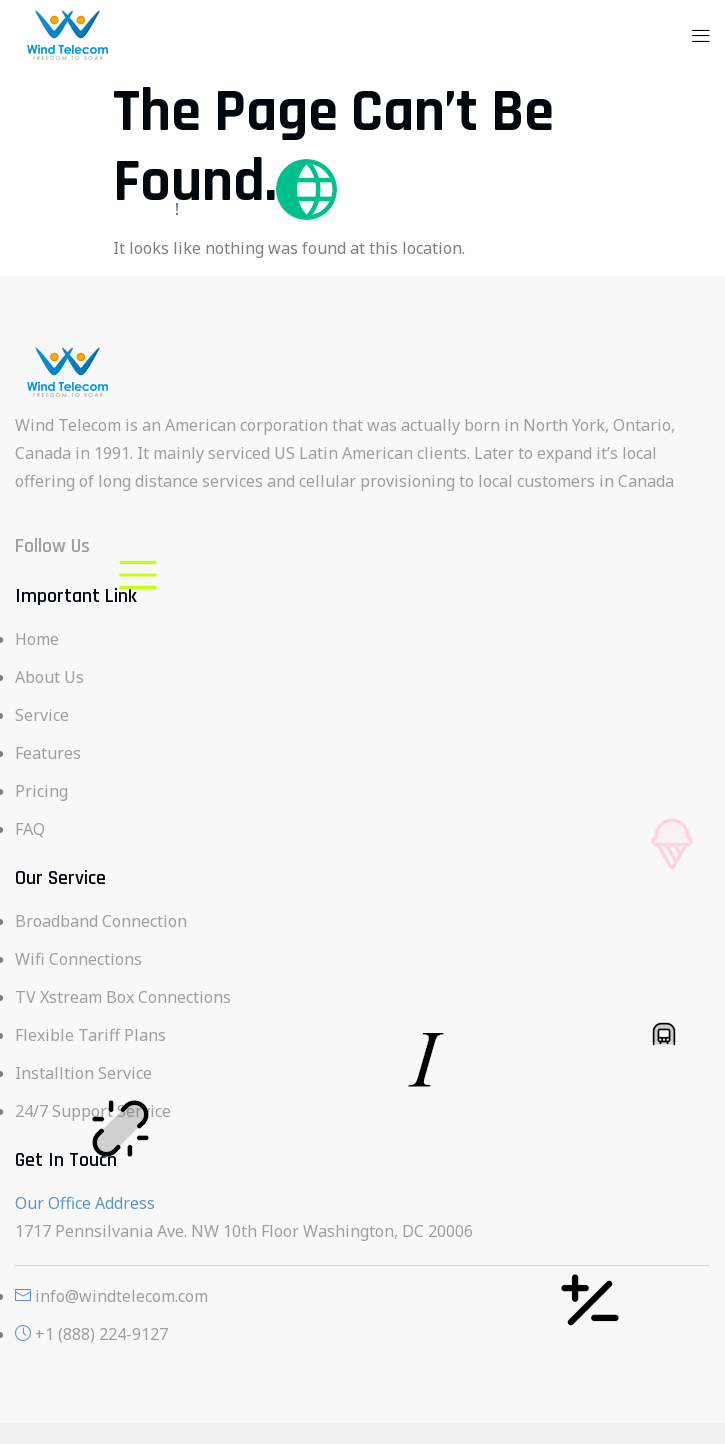 The image size is (725, 1444). I want to click on switch to global or worldwide view, so click(306, 189).